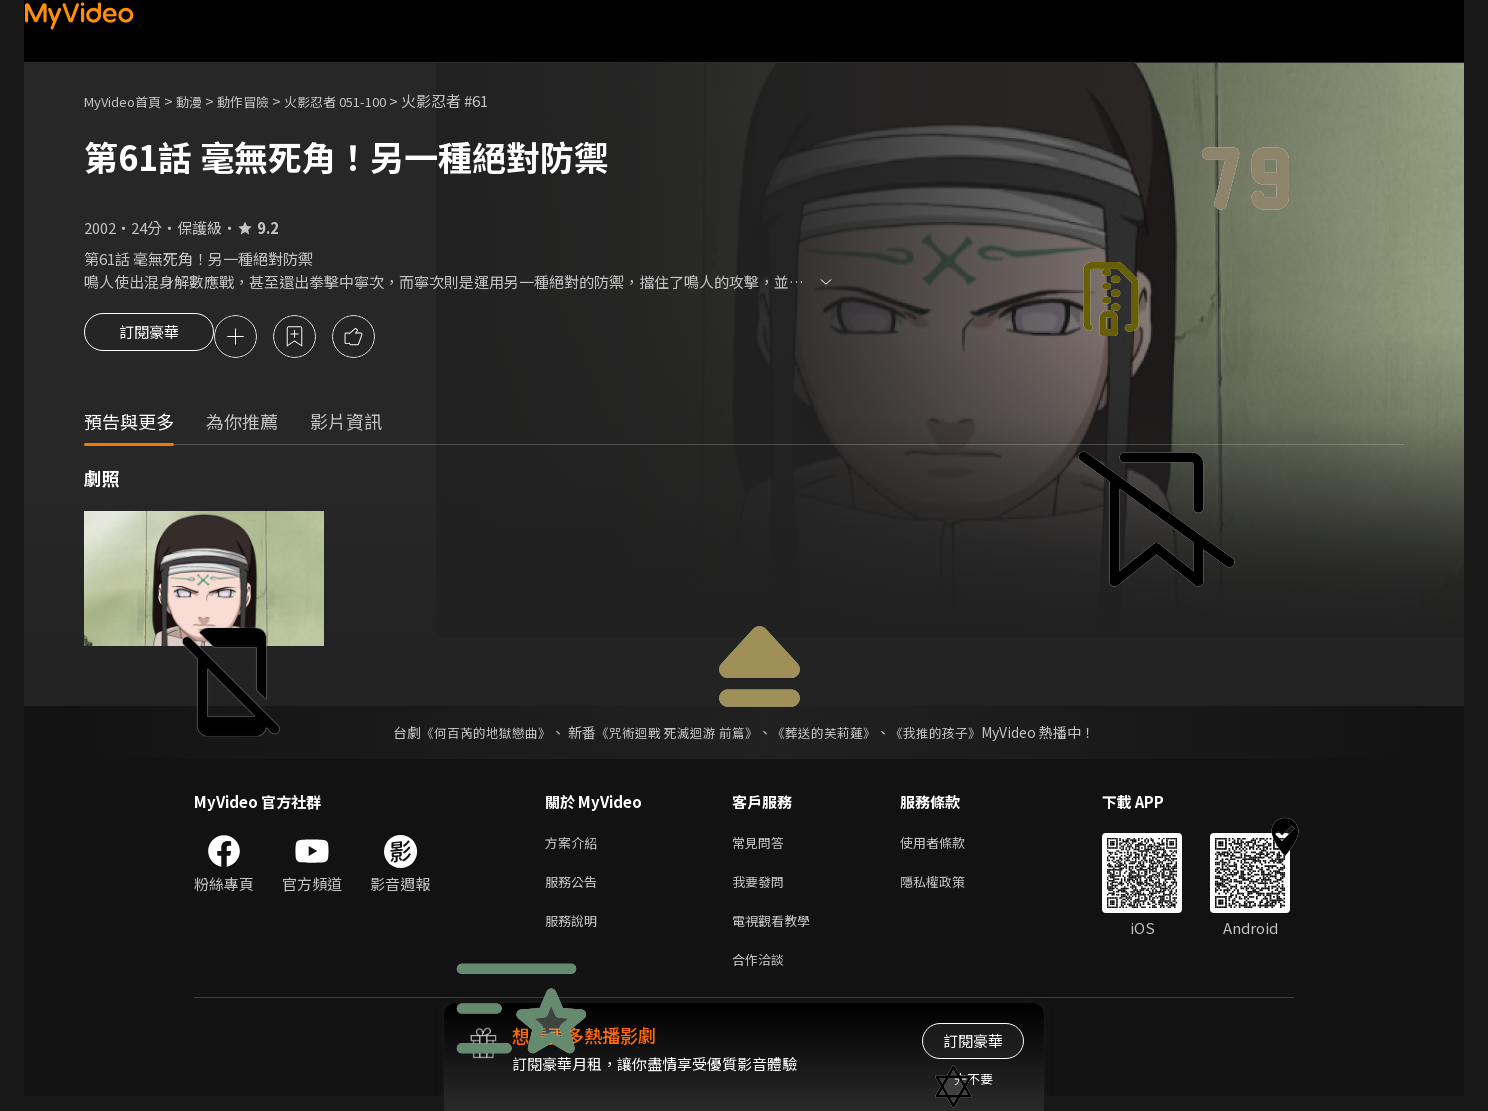  Describe the element at coordinates (1285, 837) in the screenshot. I see `confirm or select a location` at that location.